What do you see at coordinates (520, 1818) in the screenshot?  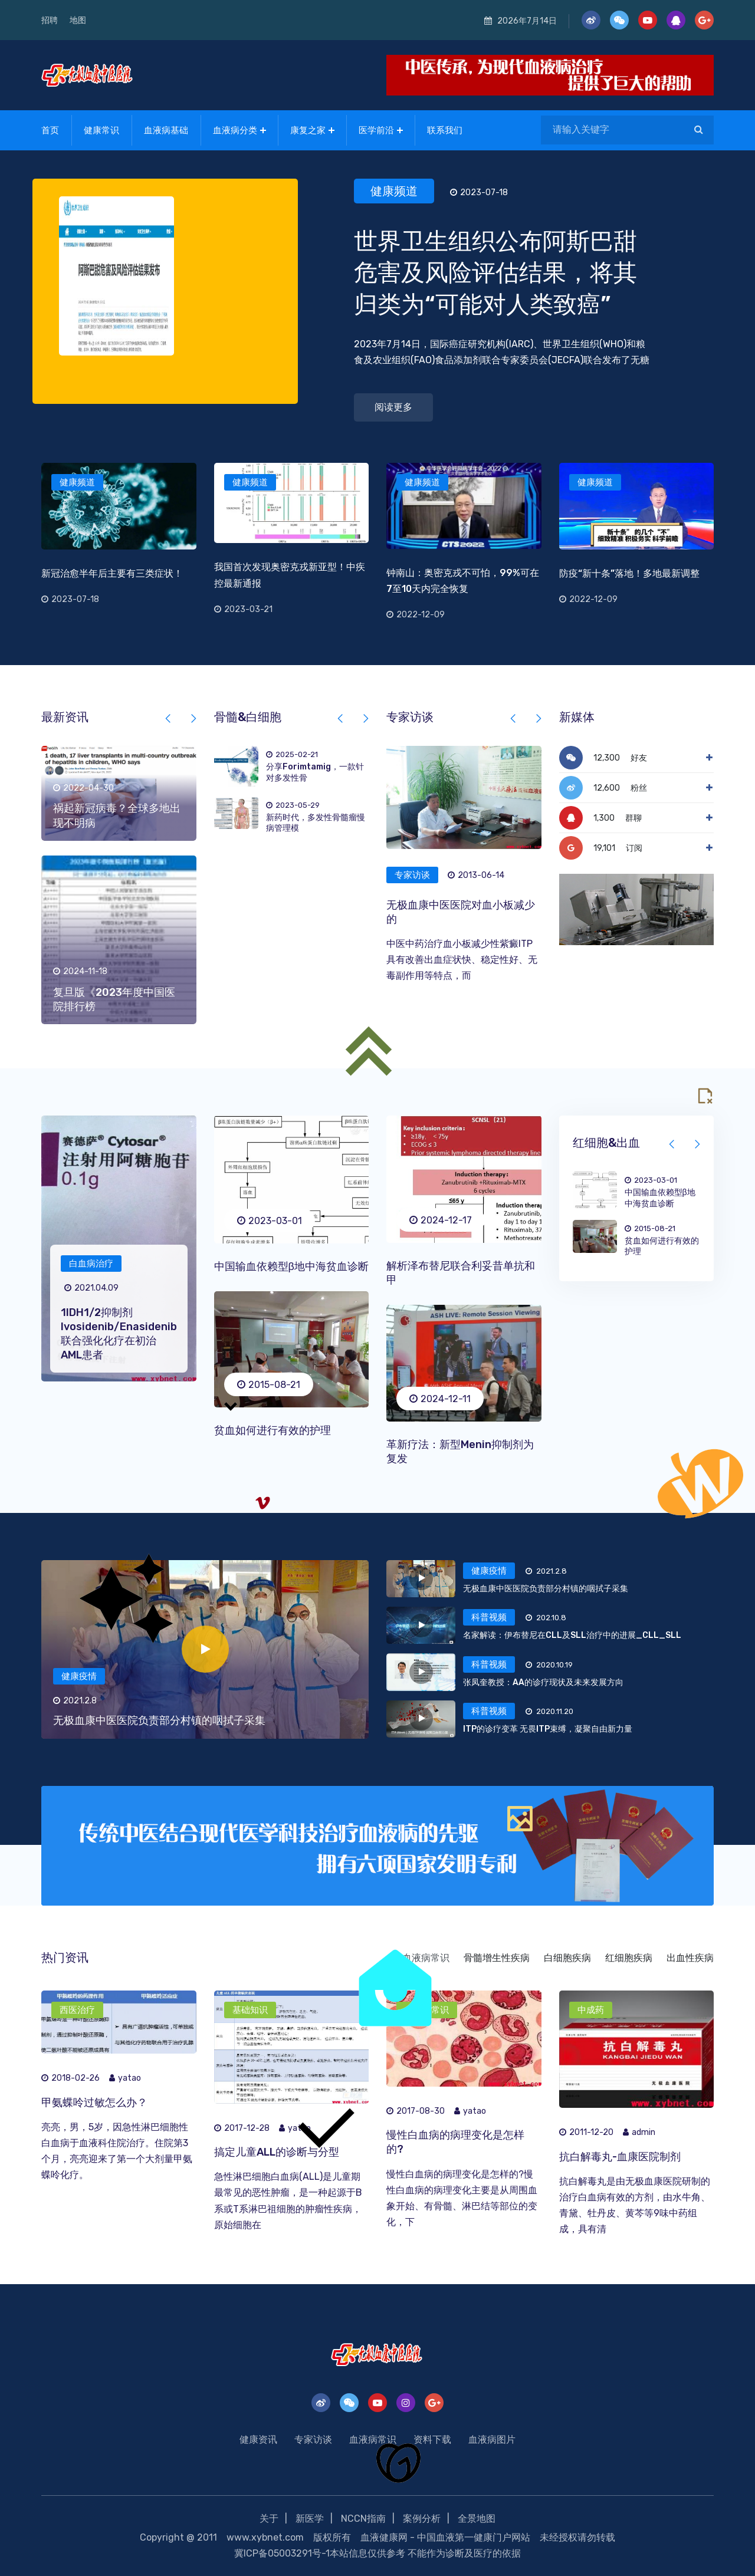 I see `view image or photo` at bounding box center [520, 1818].